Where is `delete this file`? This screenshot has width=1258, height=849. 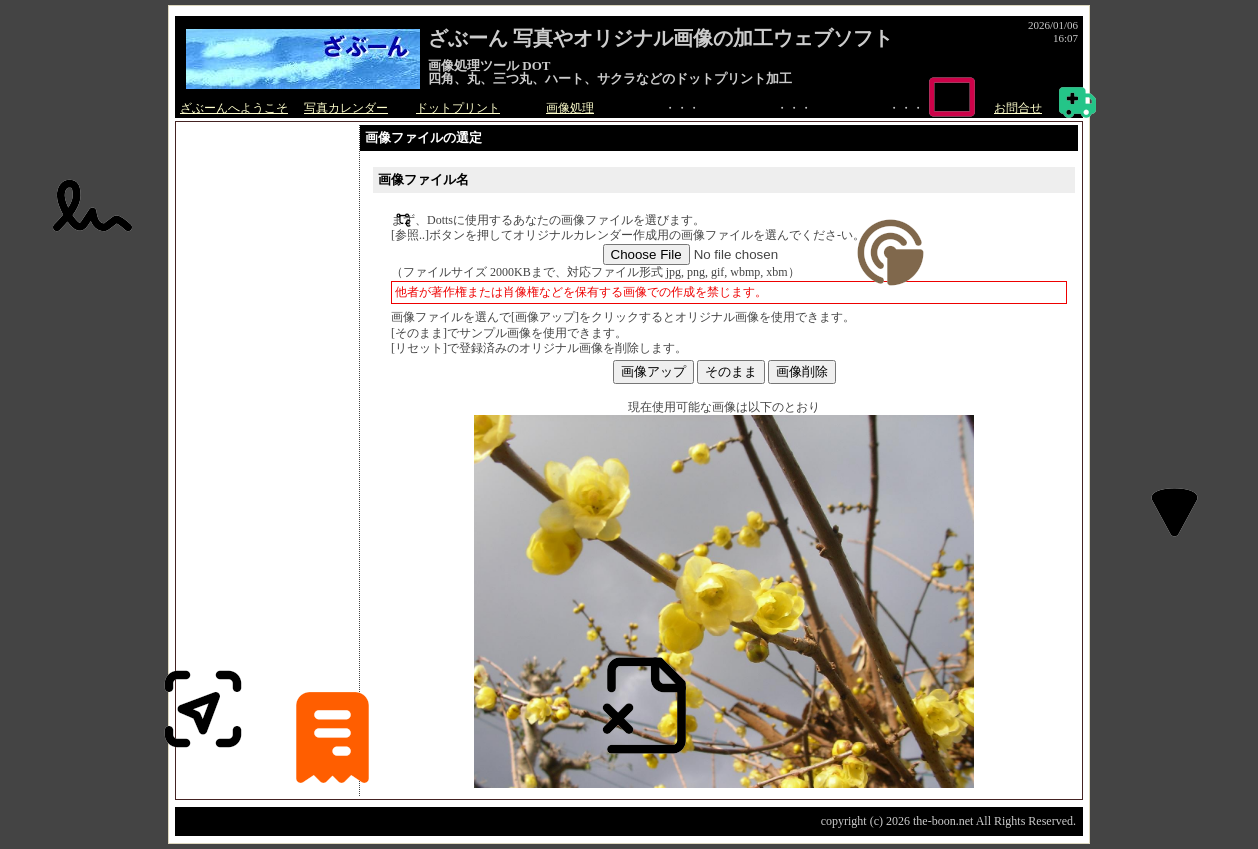 delete this file is located at coordinates (646, 705).